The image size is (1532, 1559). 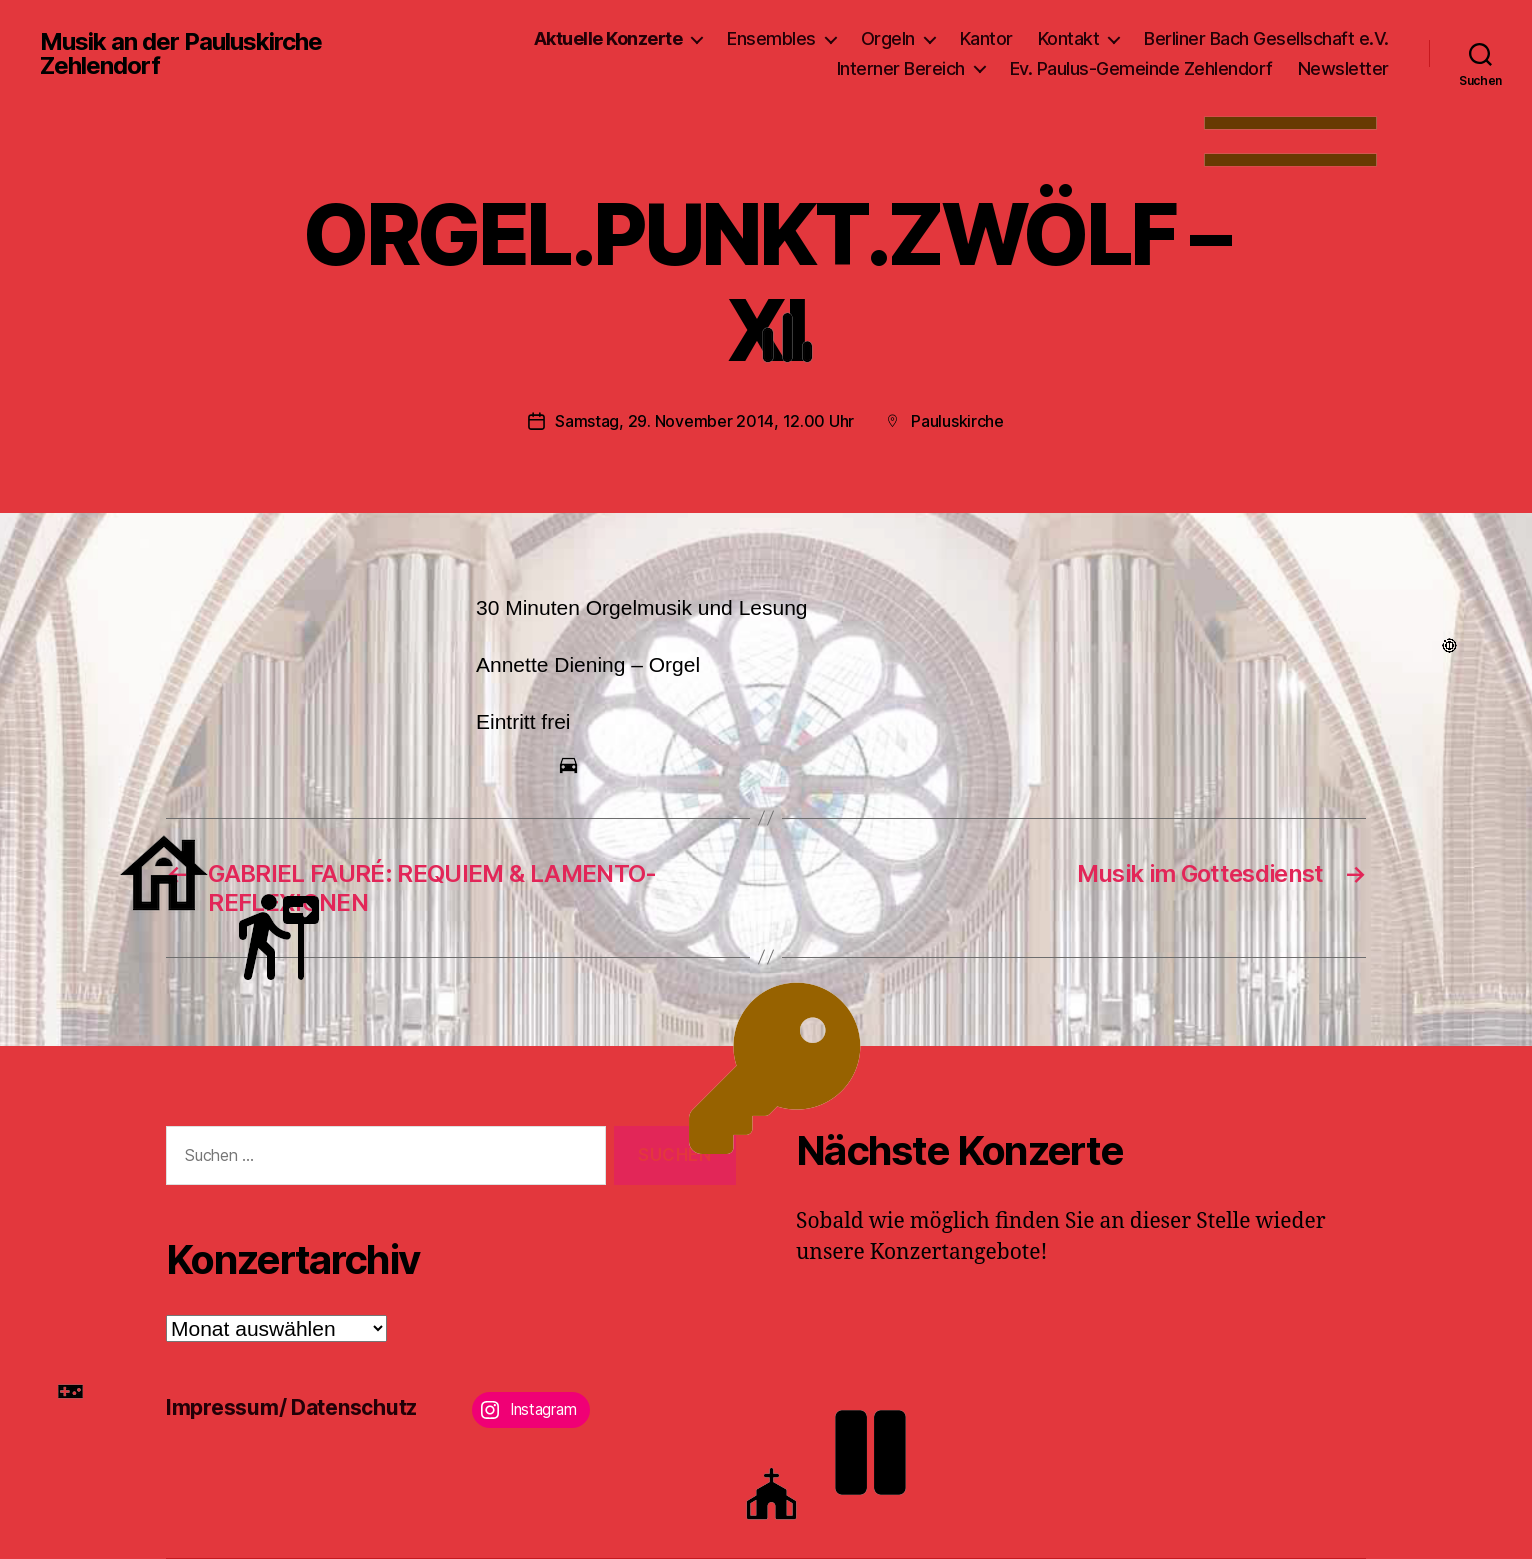 I want to click on access security or login settings, so click(x=771, y=1071).